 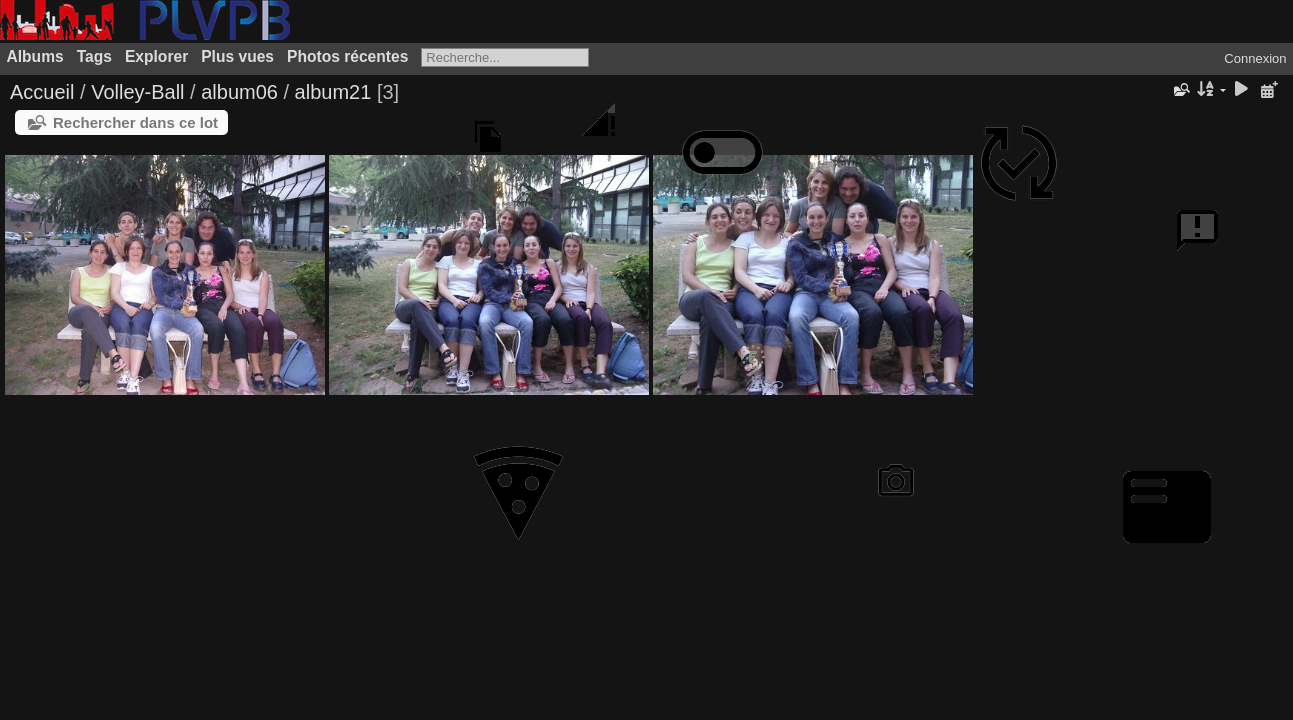 What do you see at coordinates (598, 119) in the screenshot?
I see `indicates cellular signal with no internet connection` at bounding box center [598, 119].